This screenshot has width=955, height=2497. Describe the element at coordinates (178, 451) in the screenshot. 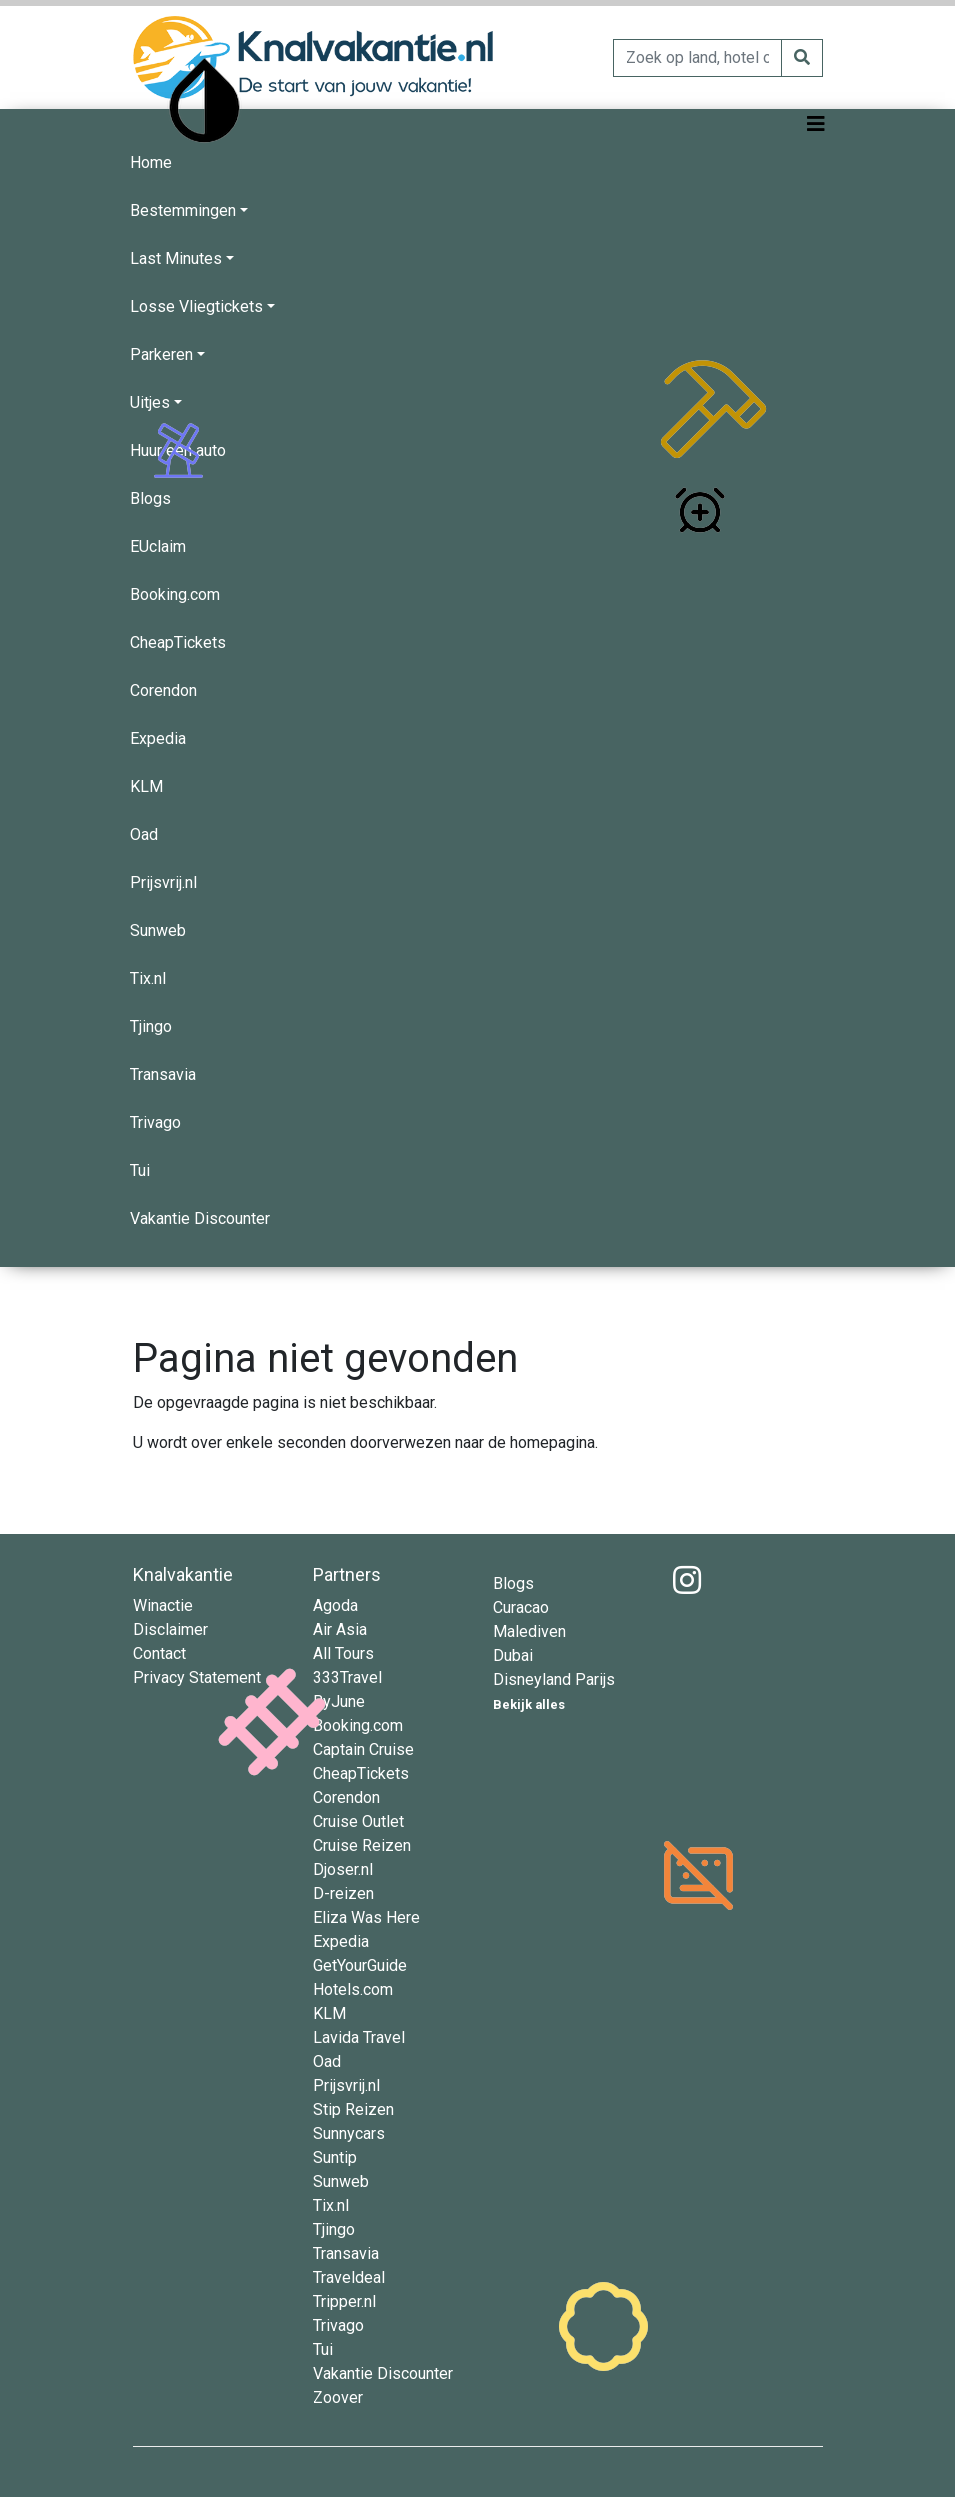

I see `indicates renewable or wind energy options` at that location.